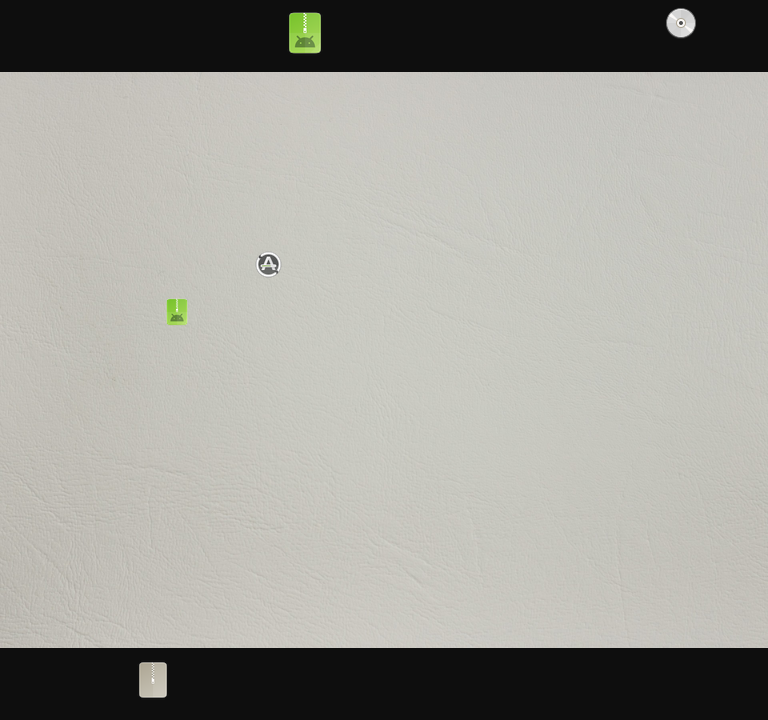 The width and height of the screenshot is (768, 720). I want to click on access CD/DVD drive contents, so click(681, 23).